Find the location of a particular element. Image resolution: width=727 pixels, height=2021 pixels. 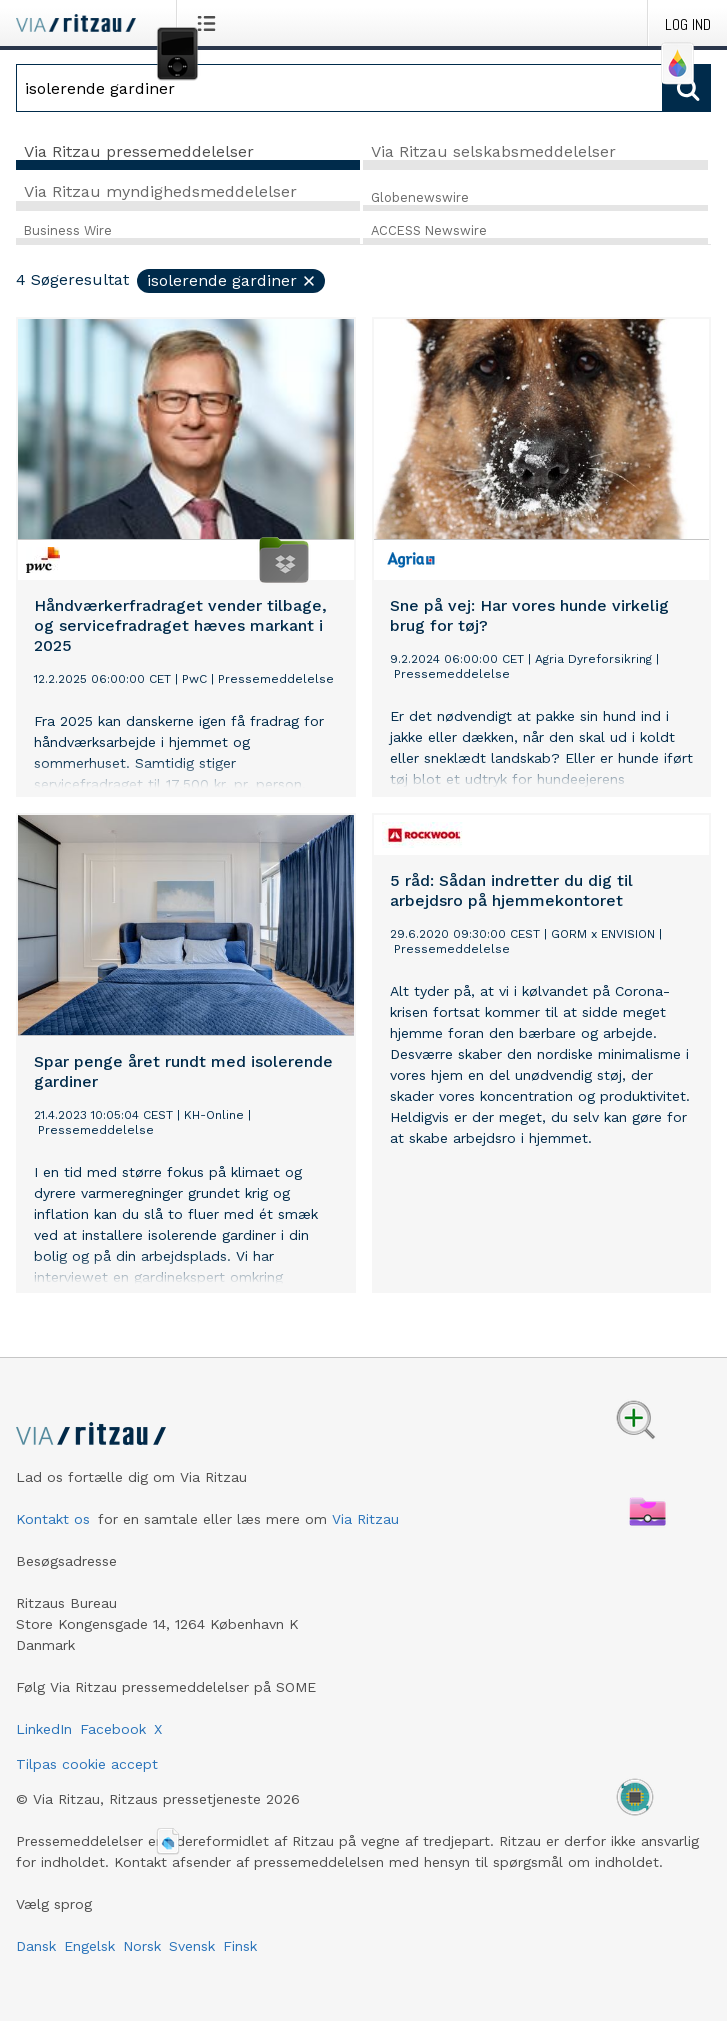

folder for pokémon dream ball collection or related files is located at coordinates (647, 1512).